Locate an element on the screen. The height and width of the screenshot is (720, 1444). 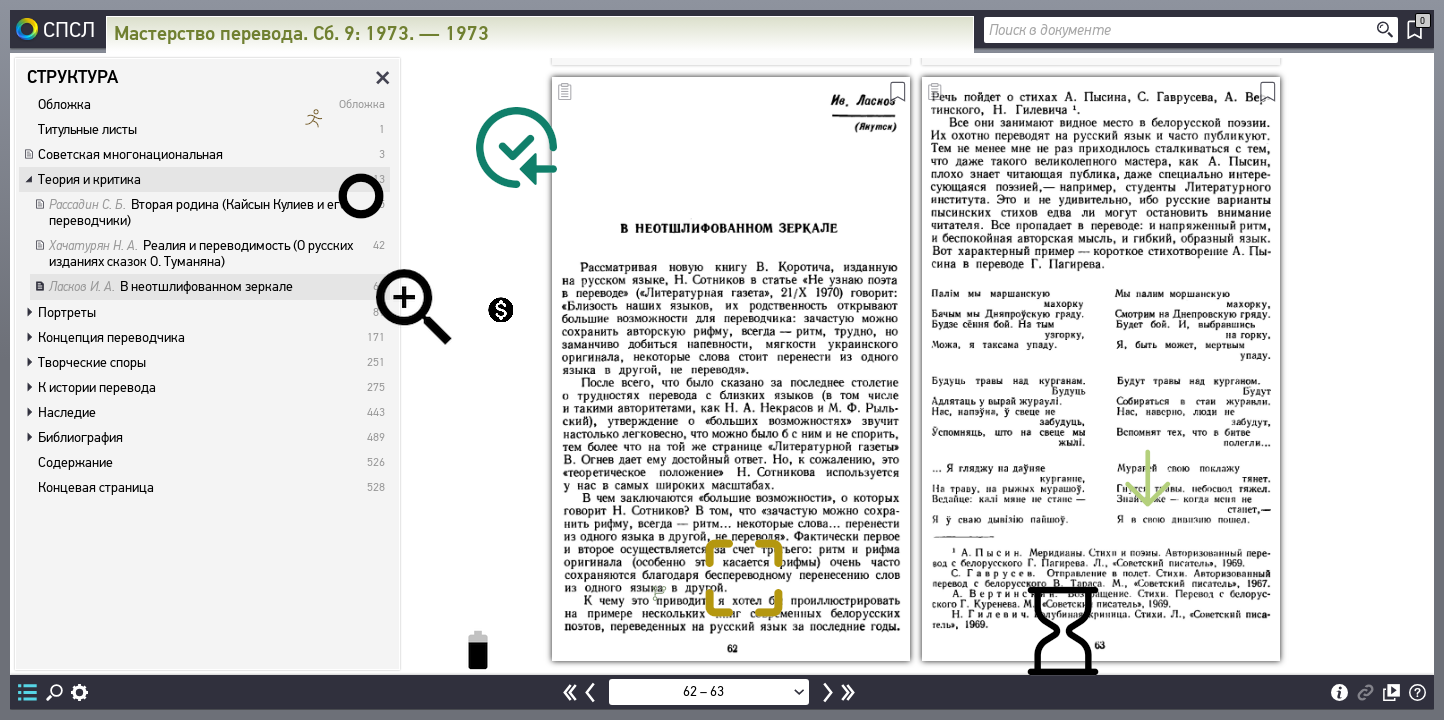
view earnings or account balance is located at coordinates (501, 310).